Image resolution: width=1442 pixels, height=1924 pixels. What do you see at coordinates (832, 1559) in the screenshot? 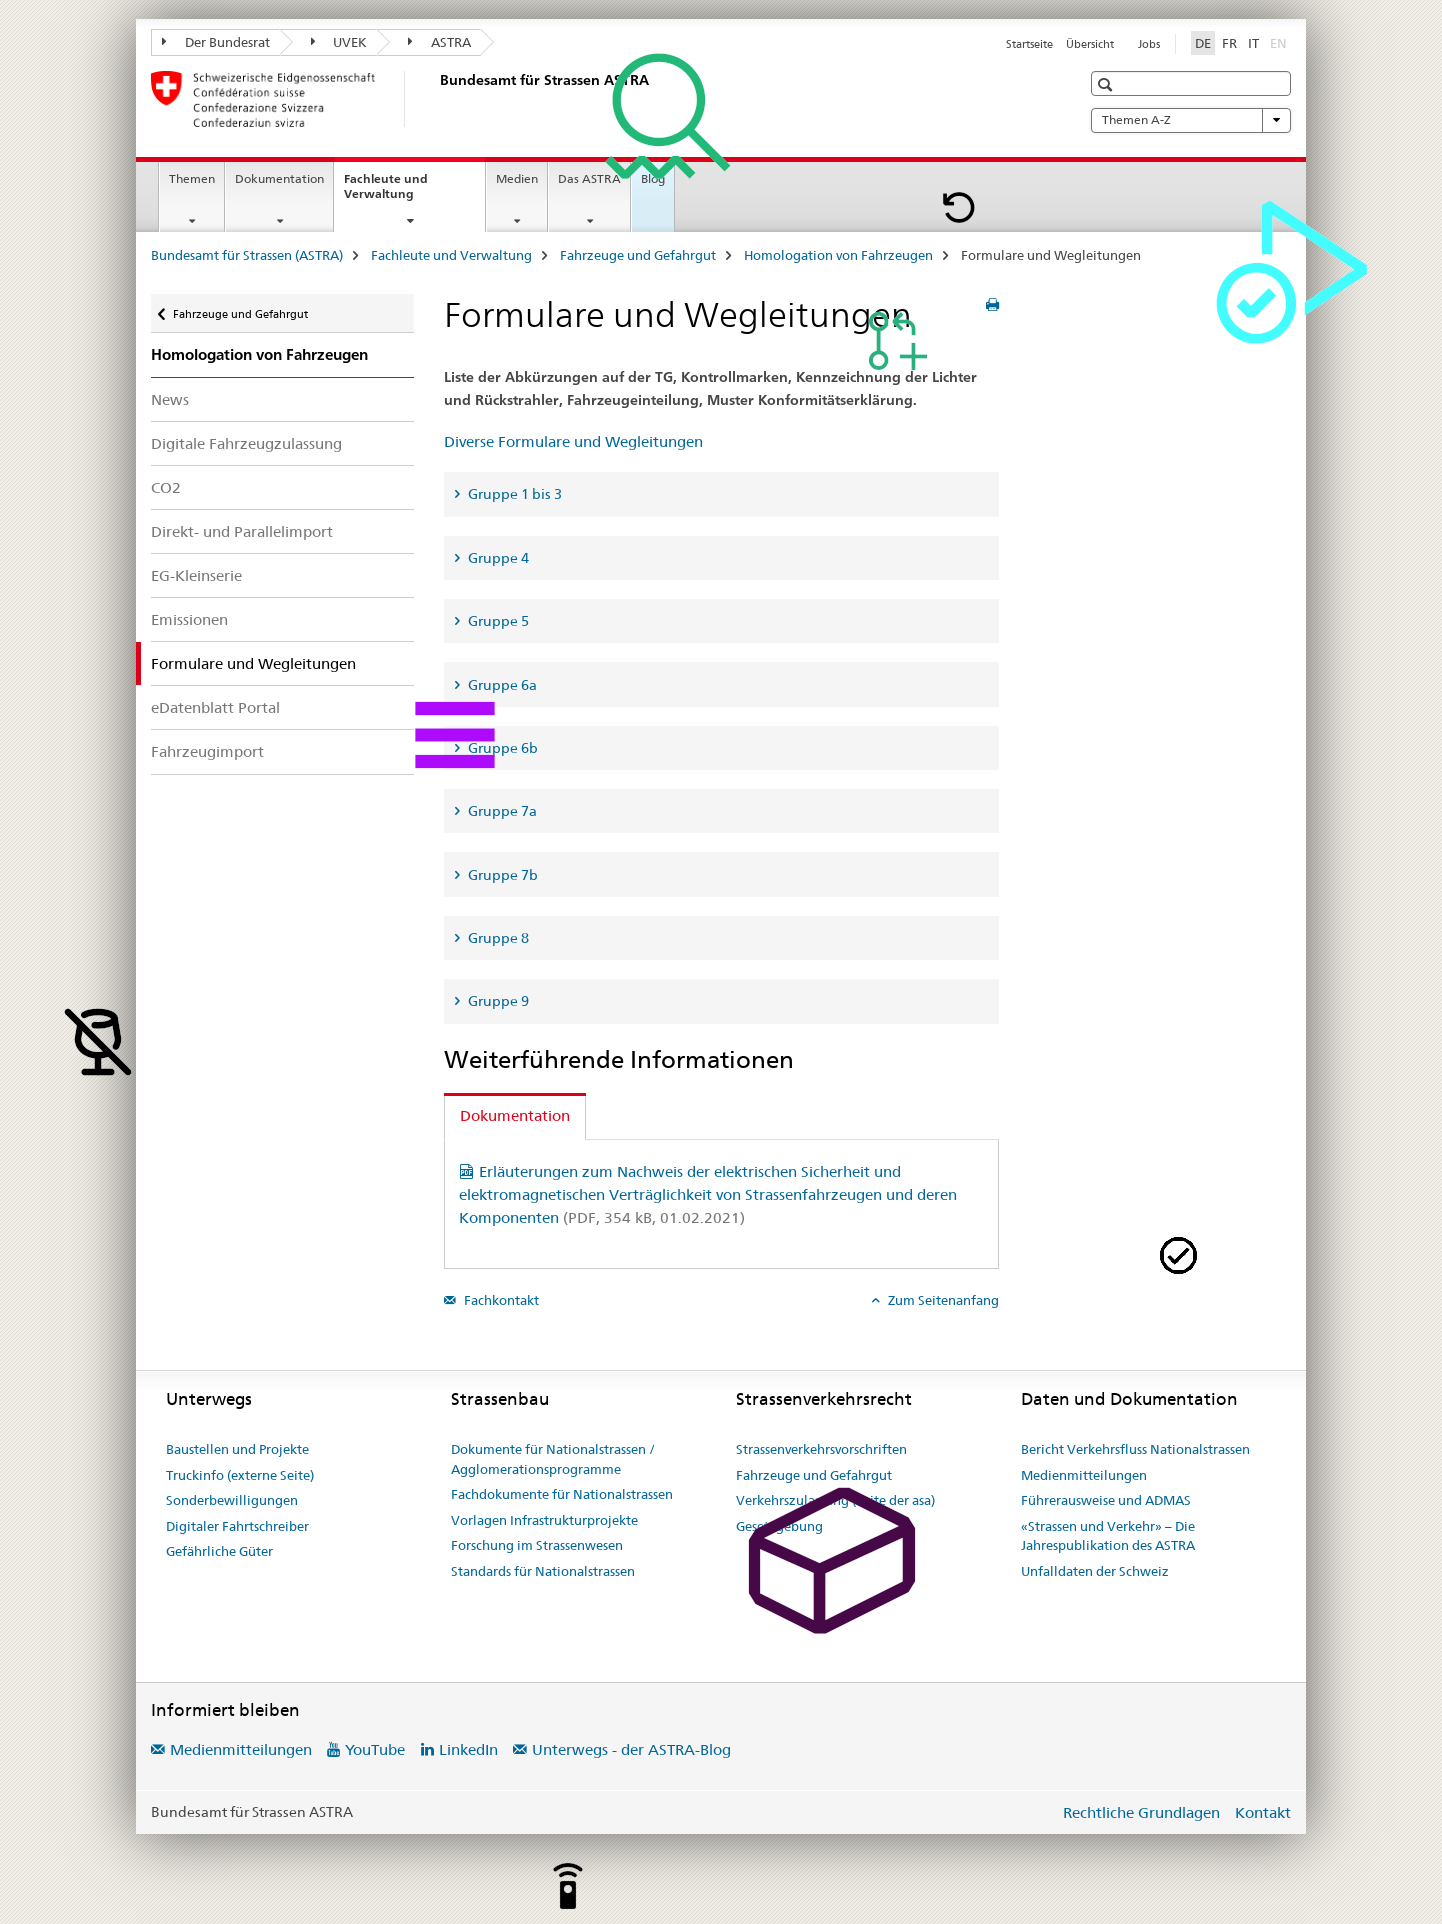
I see `represents a field or property in code structure` at bounding box center [832, 1559].